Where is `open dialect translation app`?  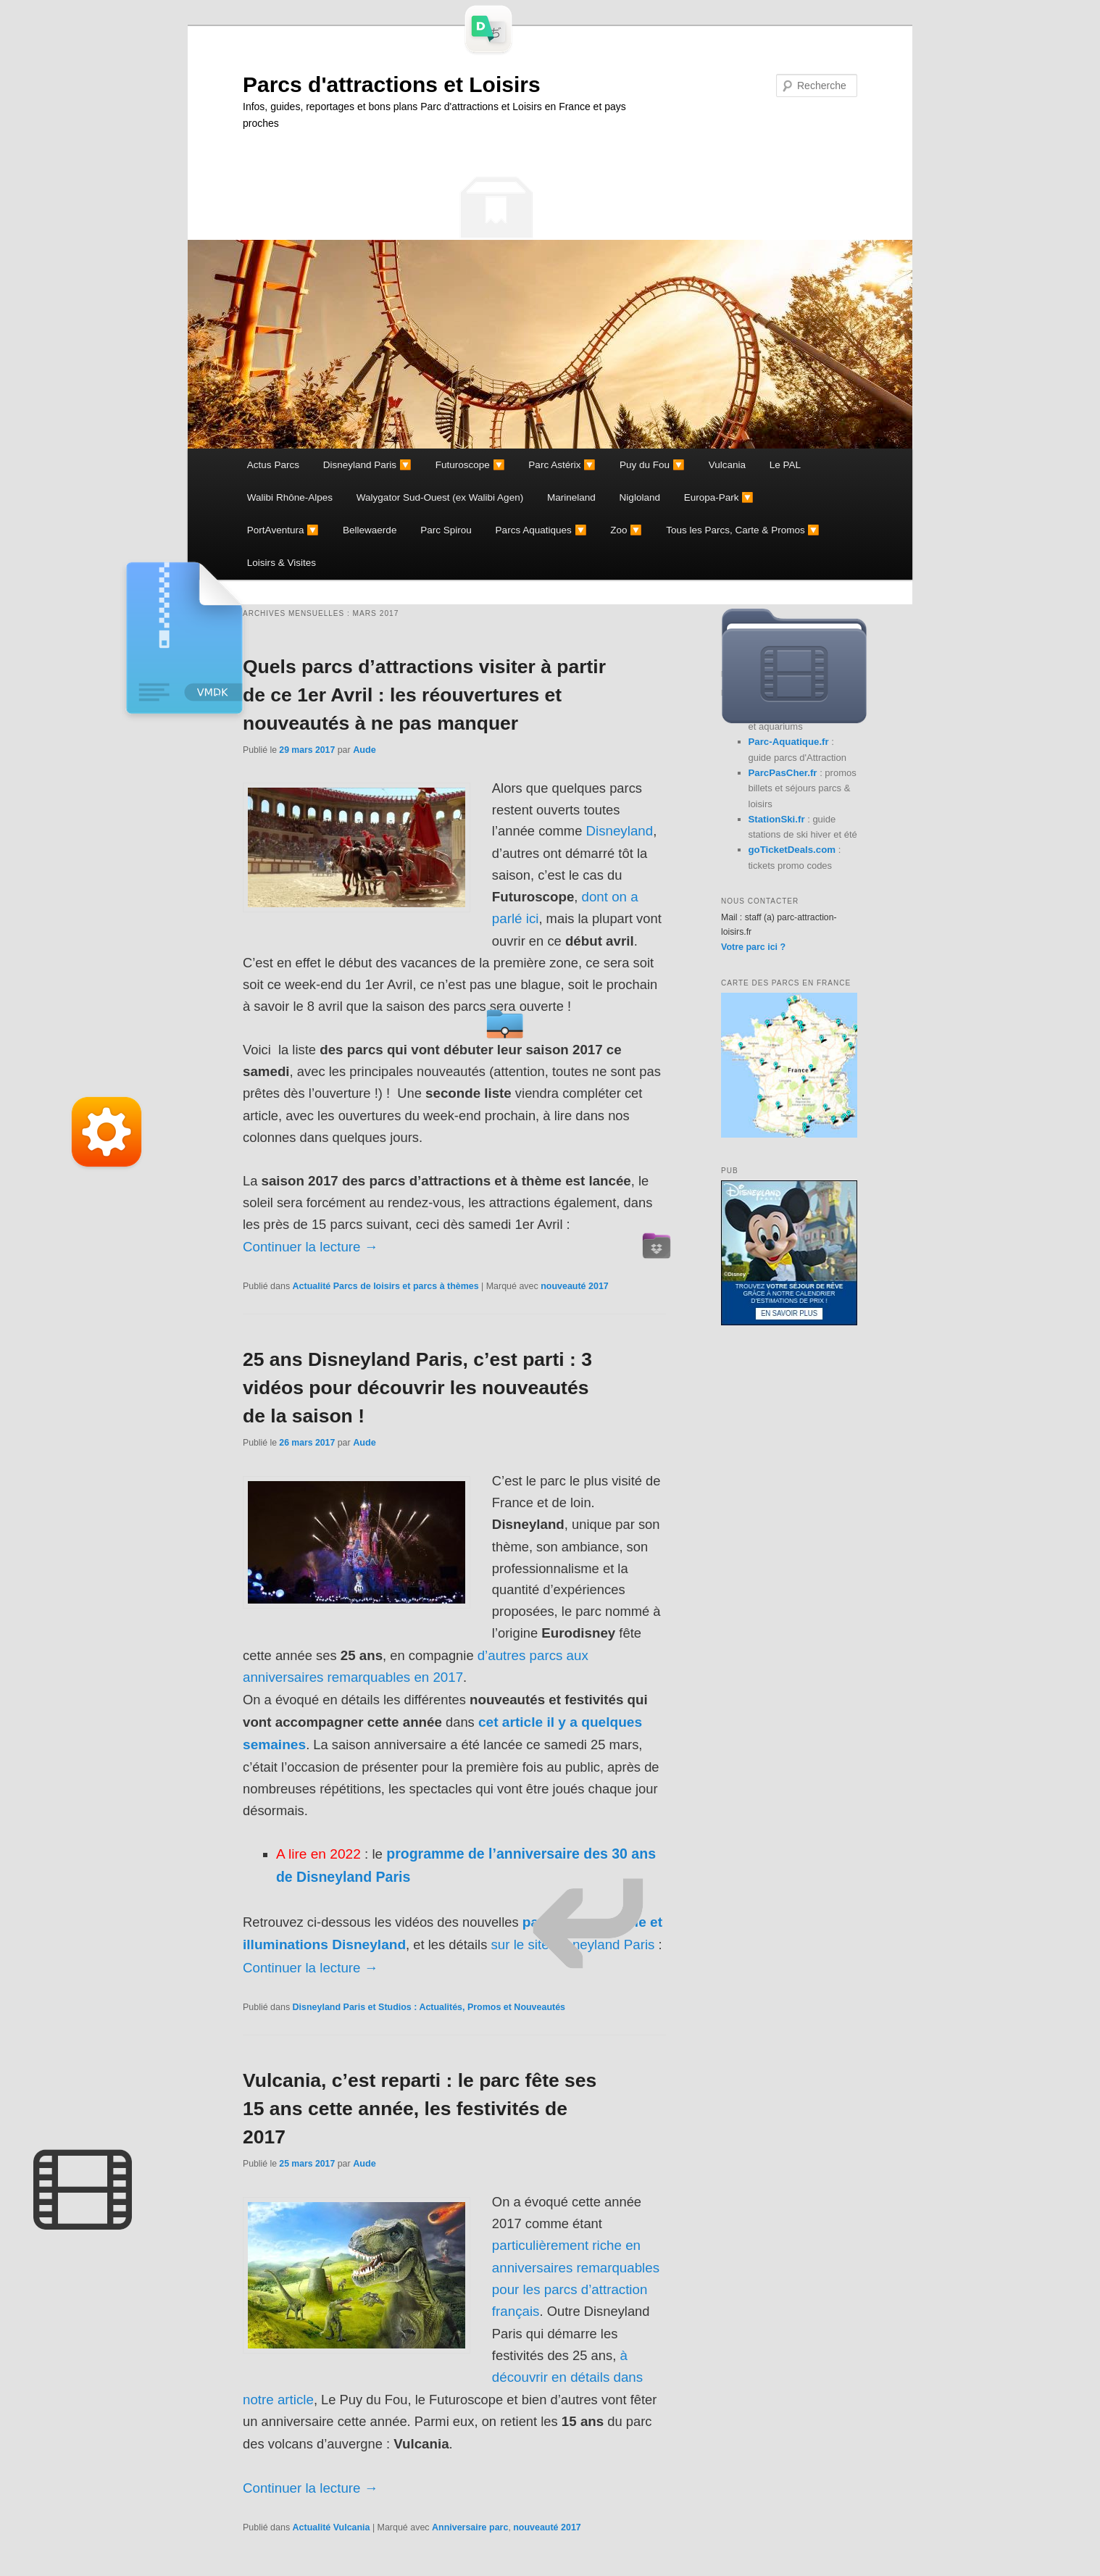
open dialect translation app is located at coordinates (488, 29).